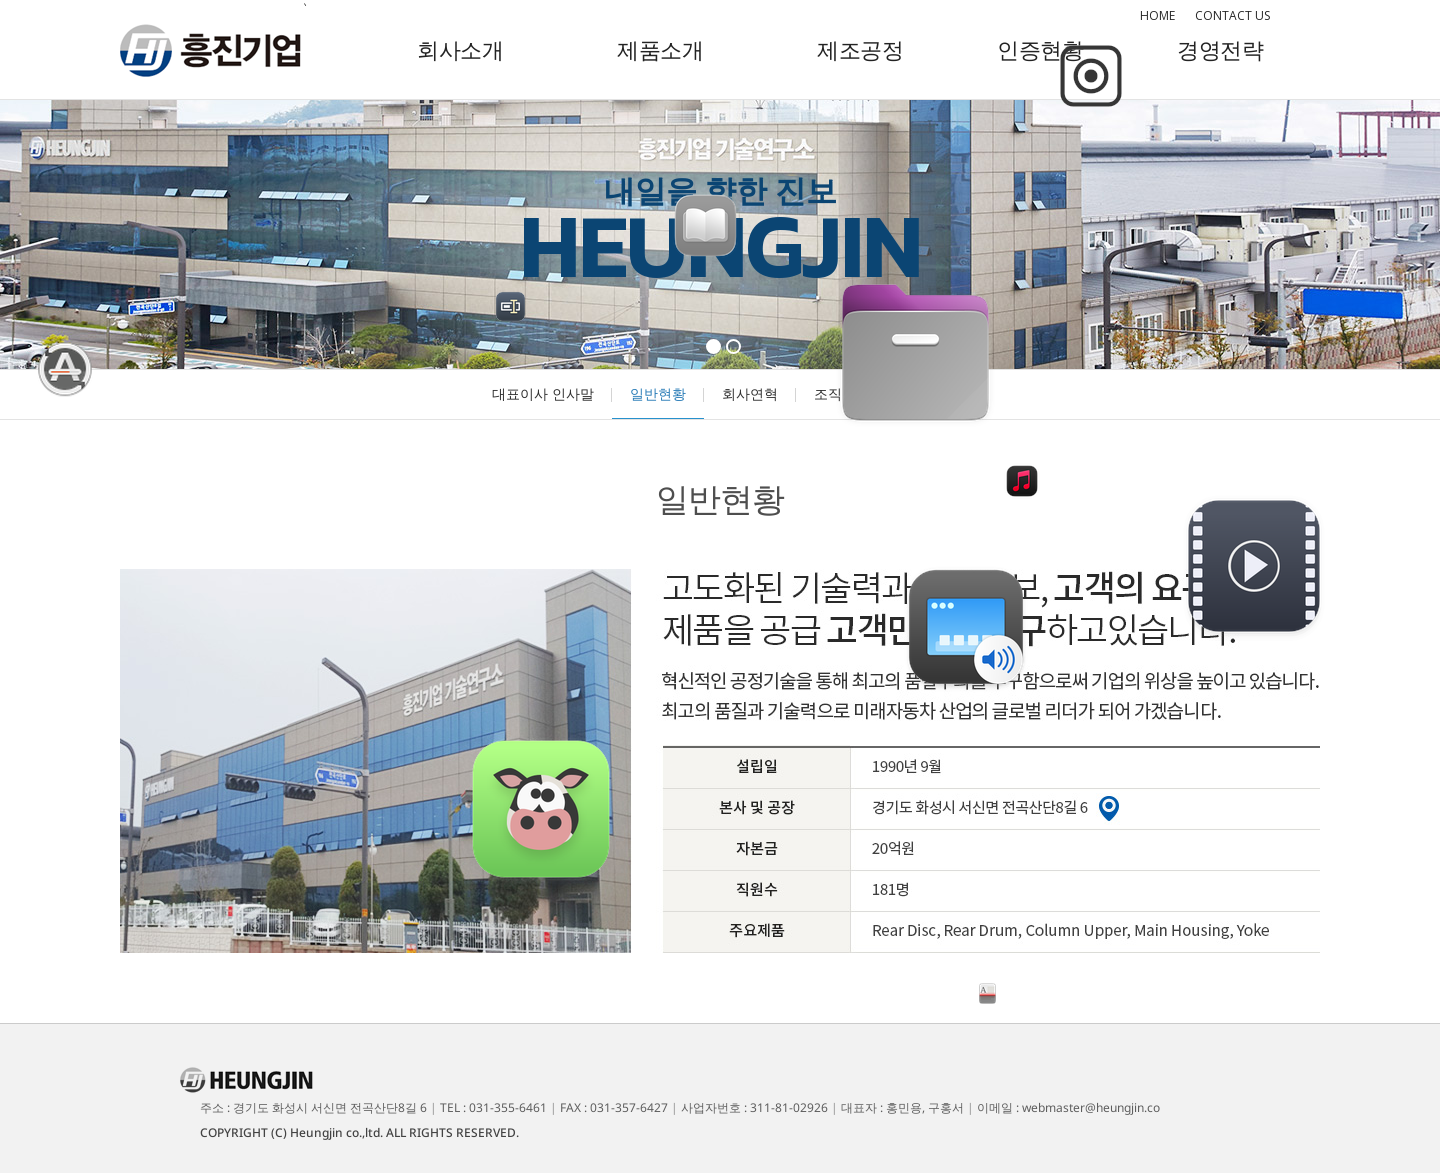 This screenshot has width=1440, height=1173. What do you see at coordinates (915, 352) in the screenshot?
I see `open the file manager application` at bounding box center [915, 352].